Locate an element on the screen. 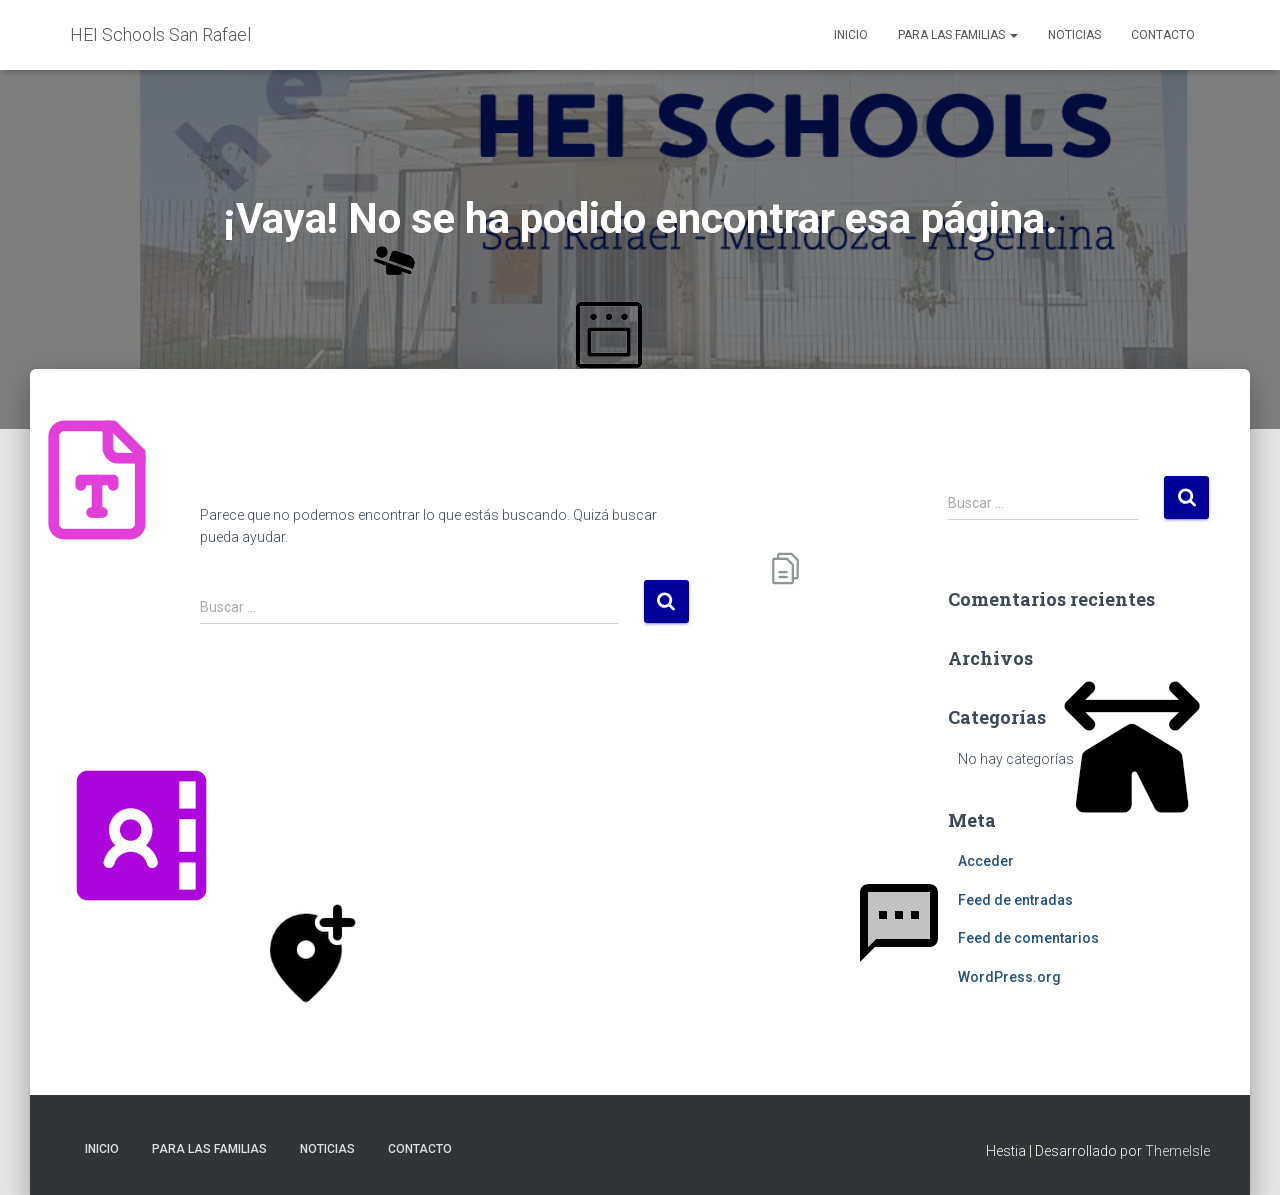 This screenshot has height=1195, width=1280. indicates a lie-flat or angled seat option on a flight is located at coordinates (394, 261).